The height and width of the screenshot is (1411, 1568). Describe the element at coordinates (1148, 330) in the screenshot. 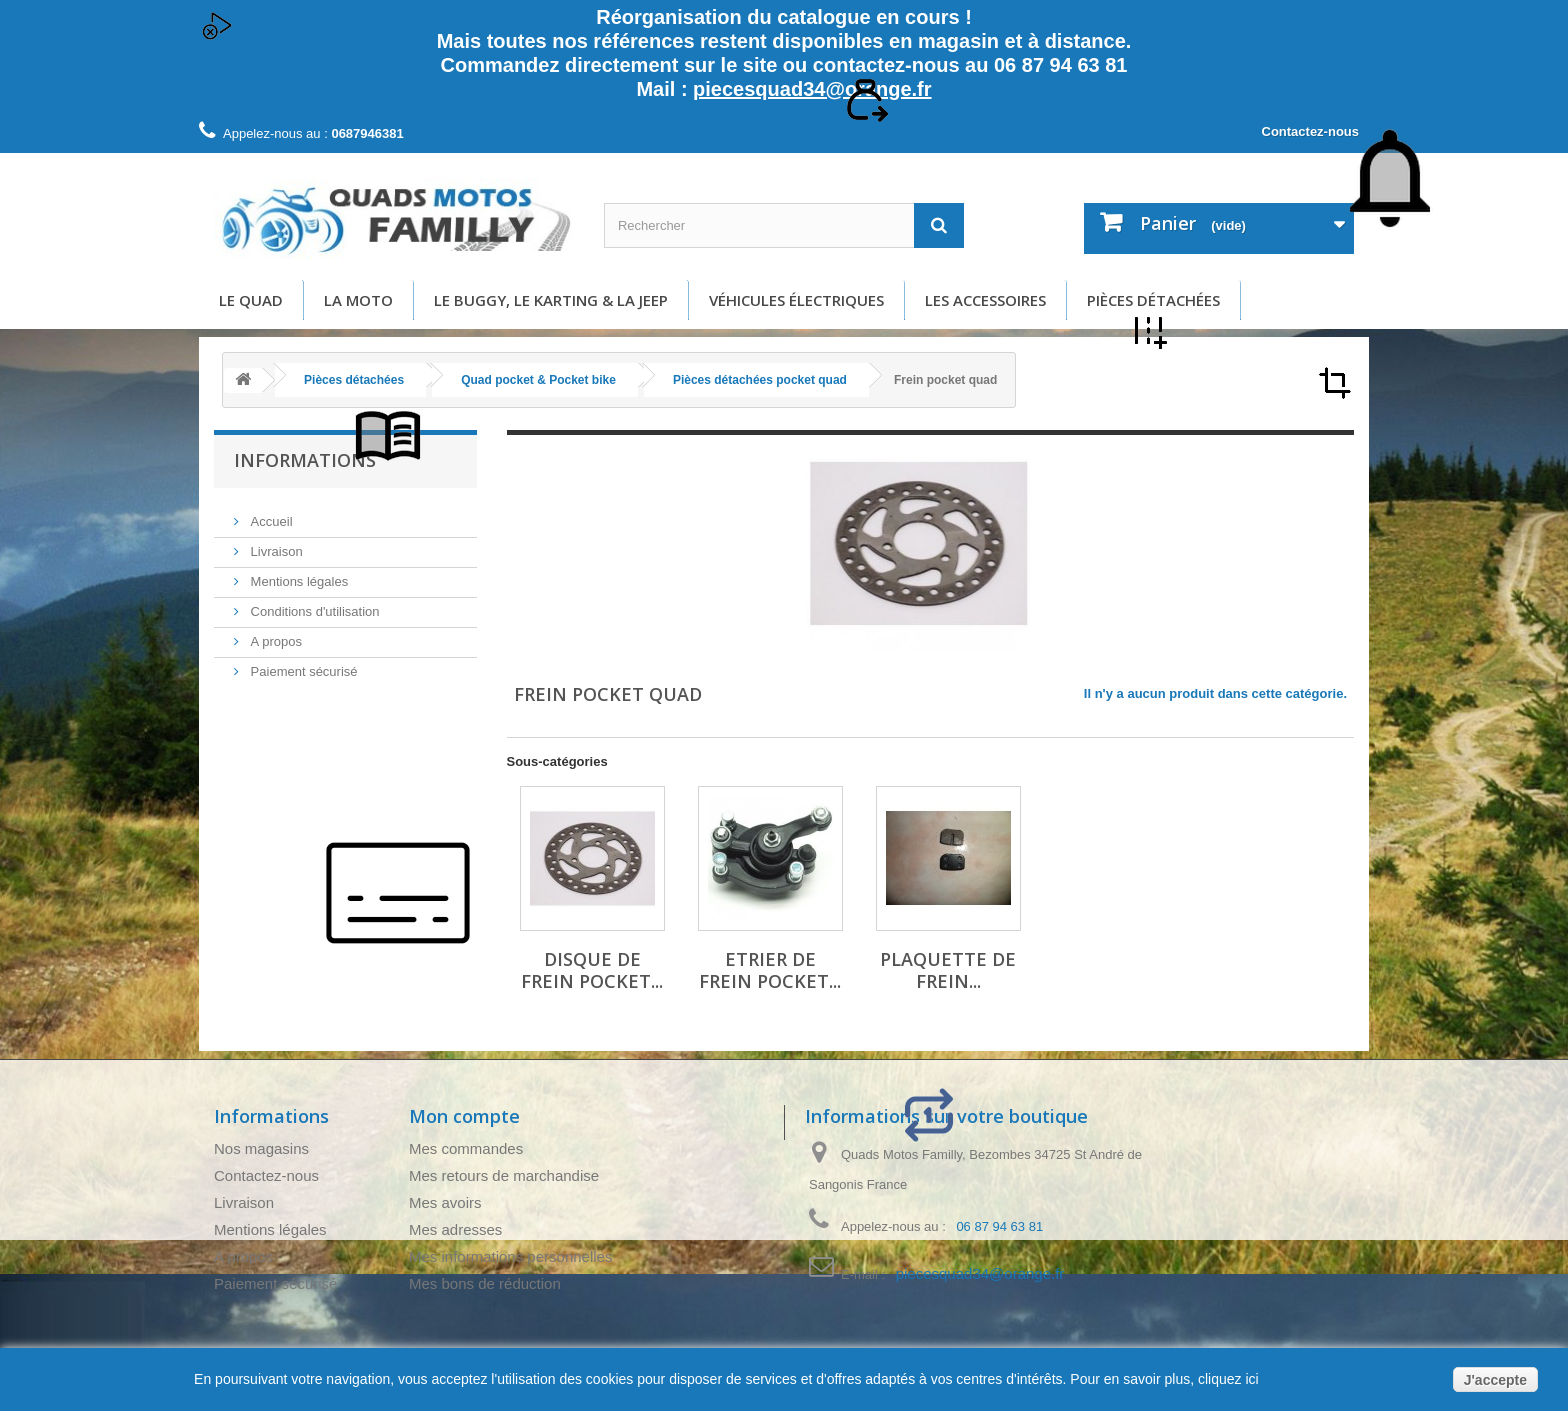

I see `add a new road to the map` at that location.